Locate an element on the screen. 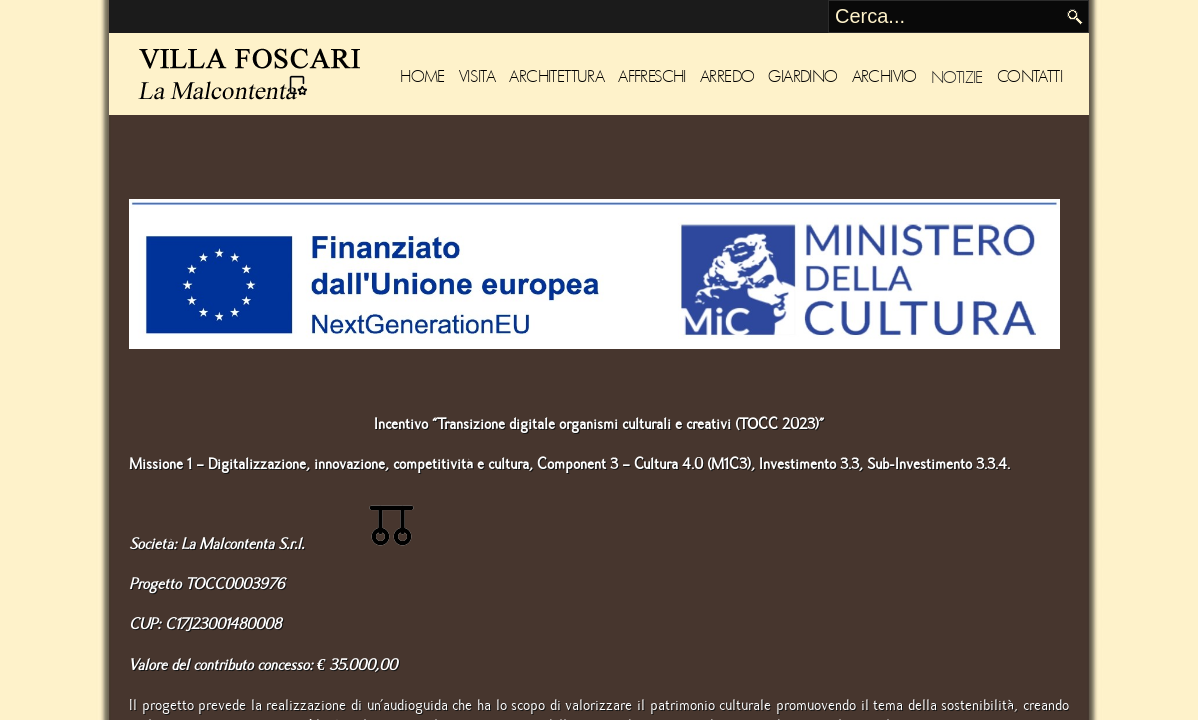 This screenshot has height=720, width=1198. gymnastics rings equipment indicator is located at coordinates (391, 525).